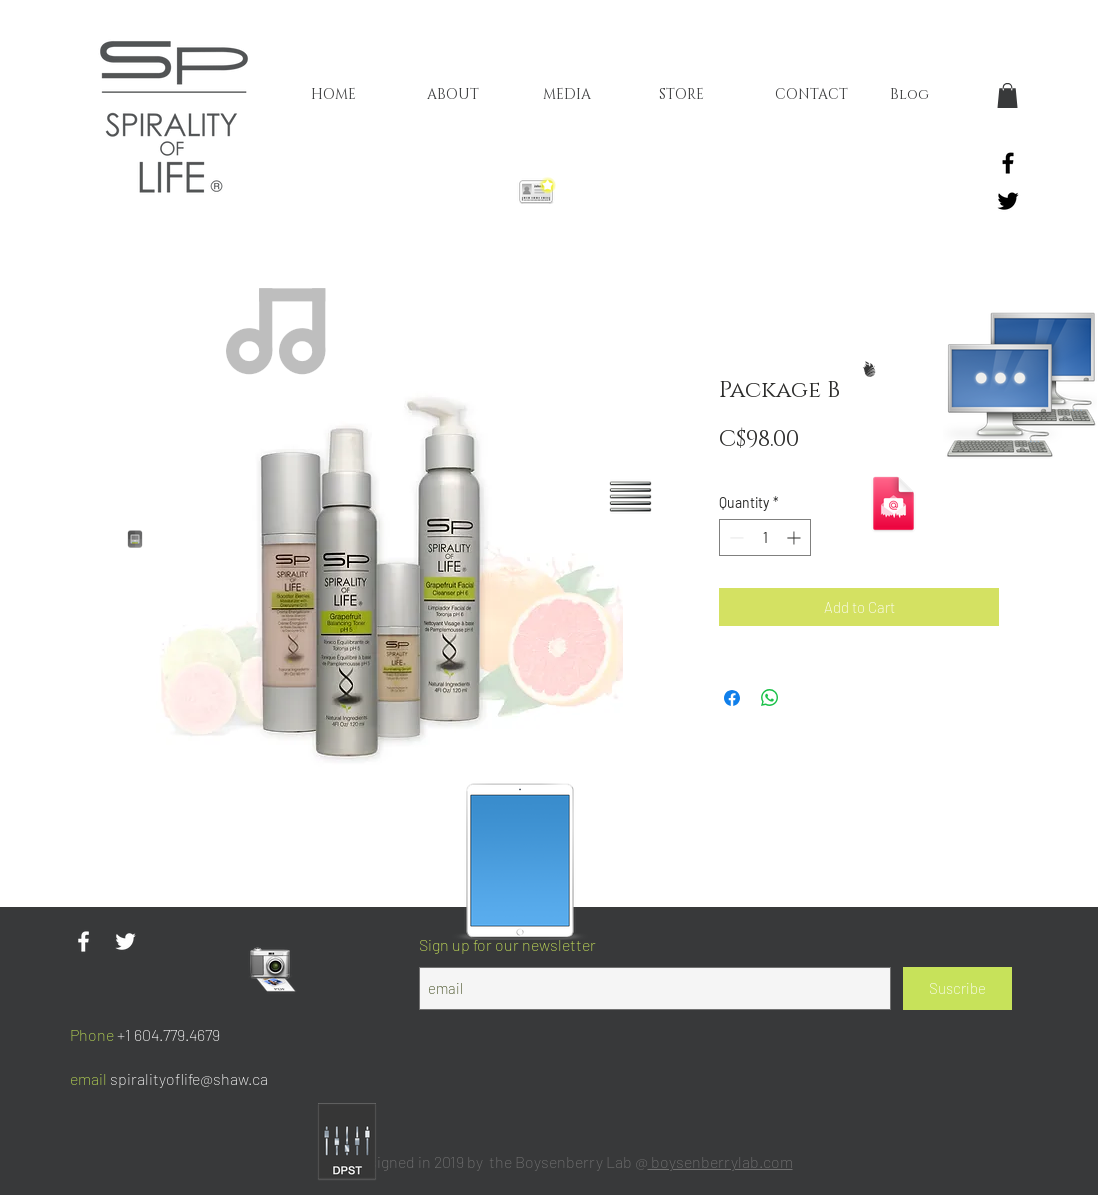 The image size is (1098, 1195). I want to click on a ROM file or cartridge-based game image, so click(135, 539).